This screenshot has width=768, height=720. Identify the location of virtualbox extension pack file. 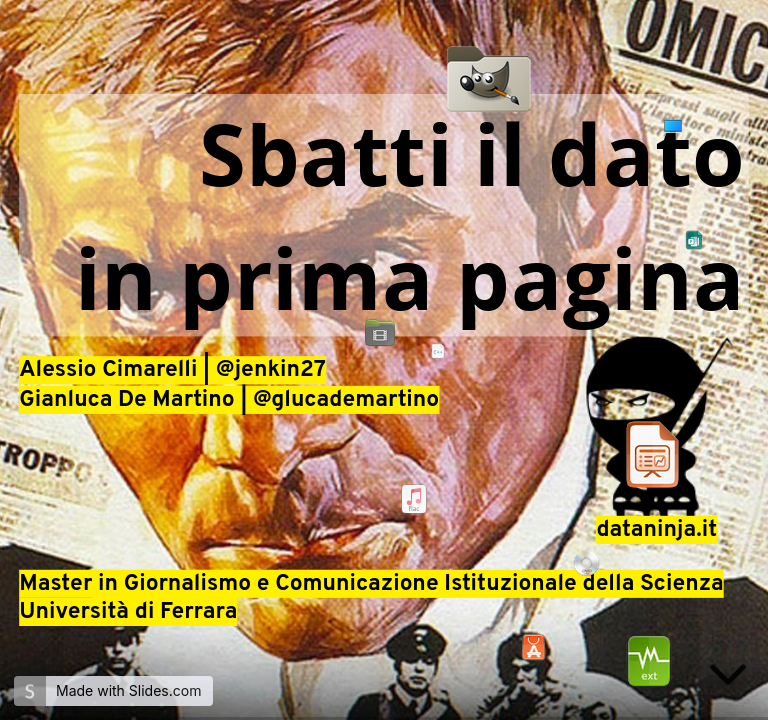
(649, 661).